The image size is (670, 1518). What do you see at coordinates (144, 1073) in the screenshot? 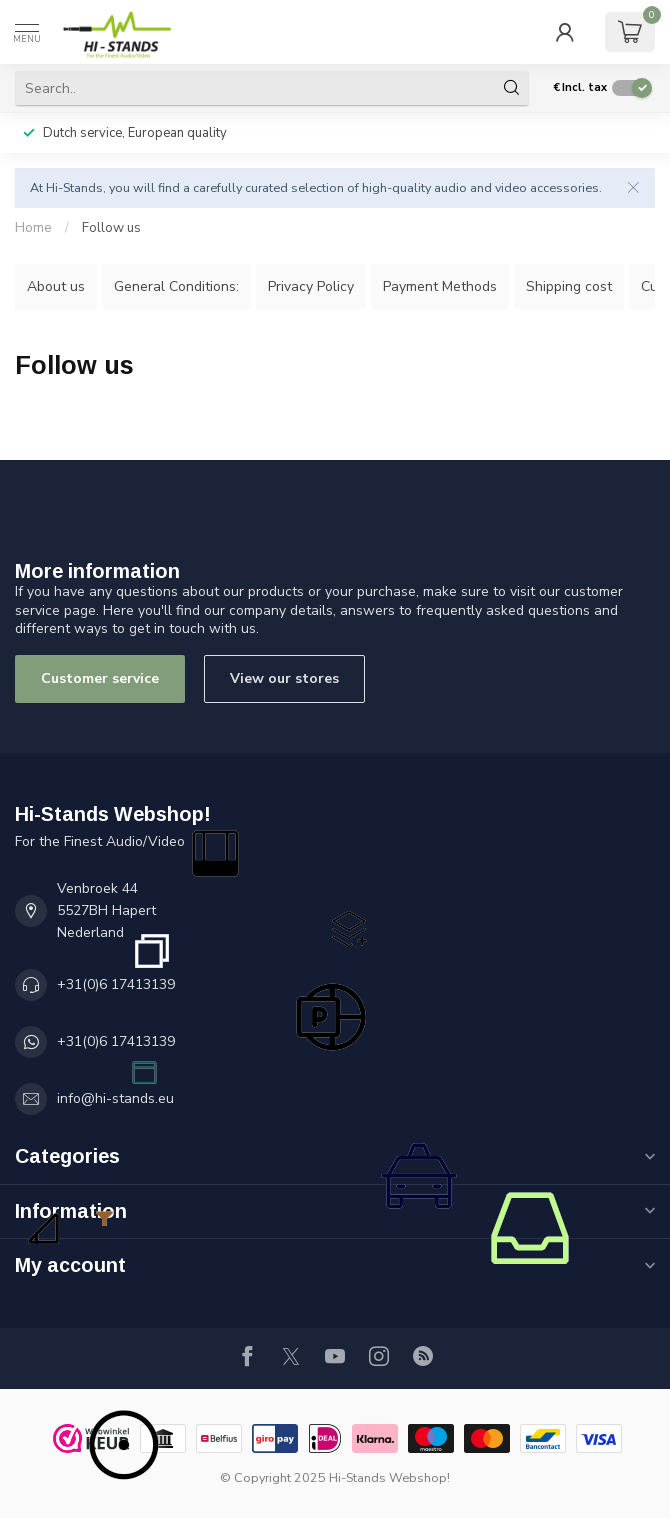
I see `open in browser window` at bounding box center [144, 1073].